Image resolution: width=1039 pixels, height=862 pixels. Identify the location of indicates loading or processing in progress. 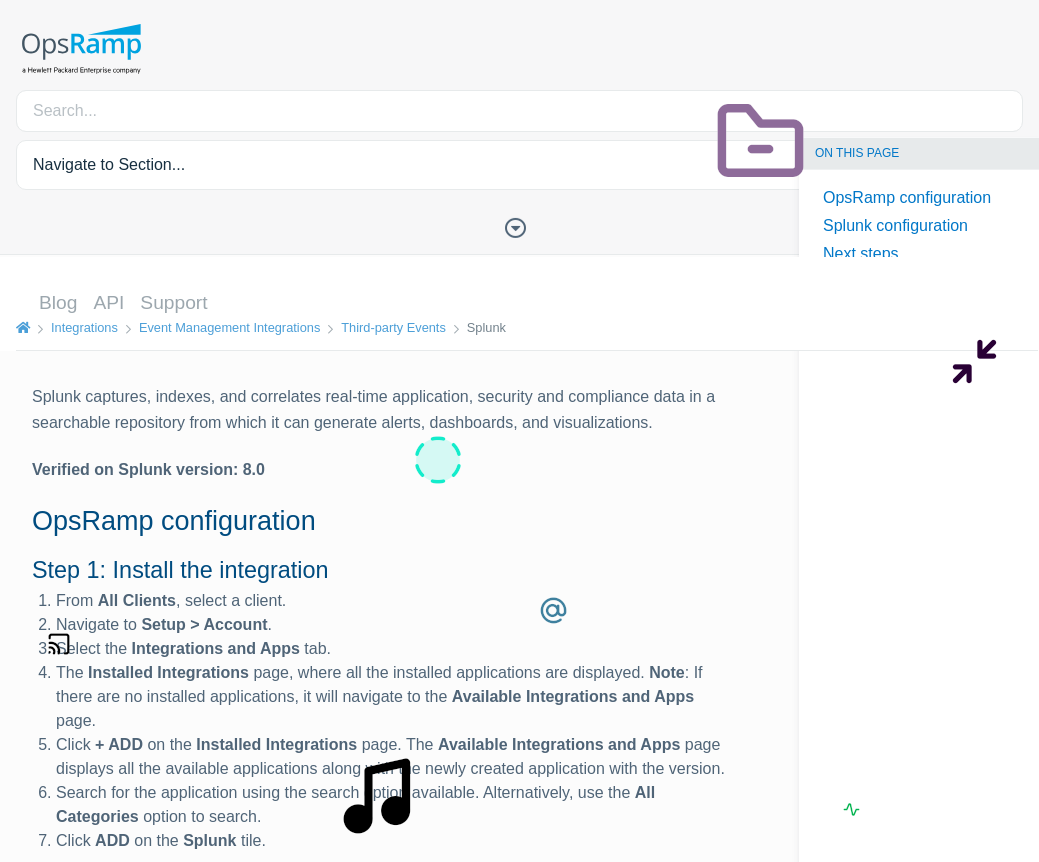
(438, 460).